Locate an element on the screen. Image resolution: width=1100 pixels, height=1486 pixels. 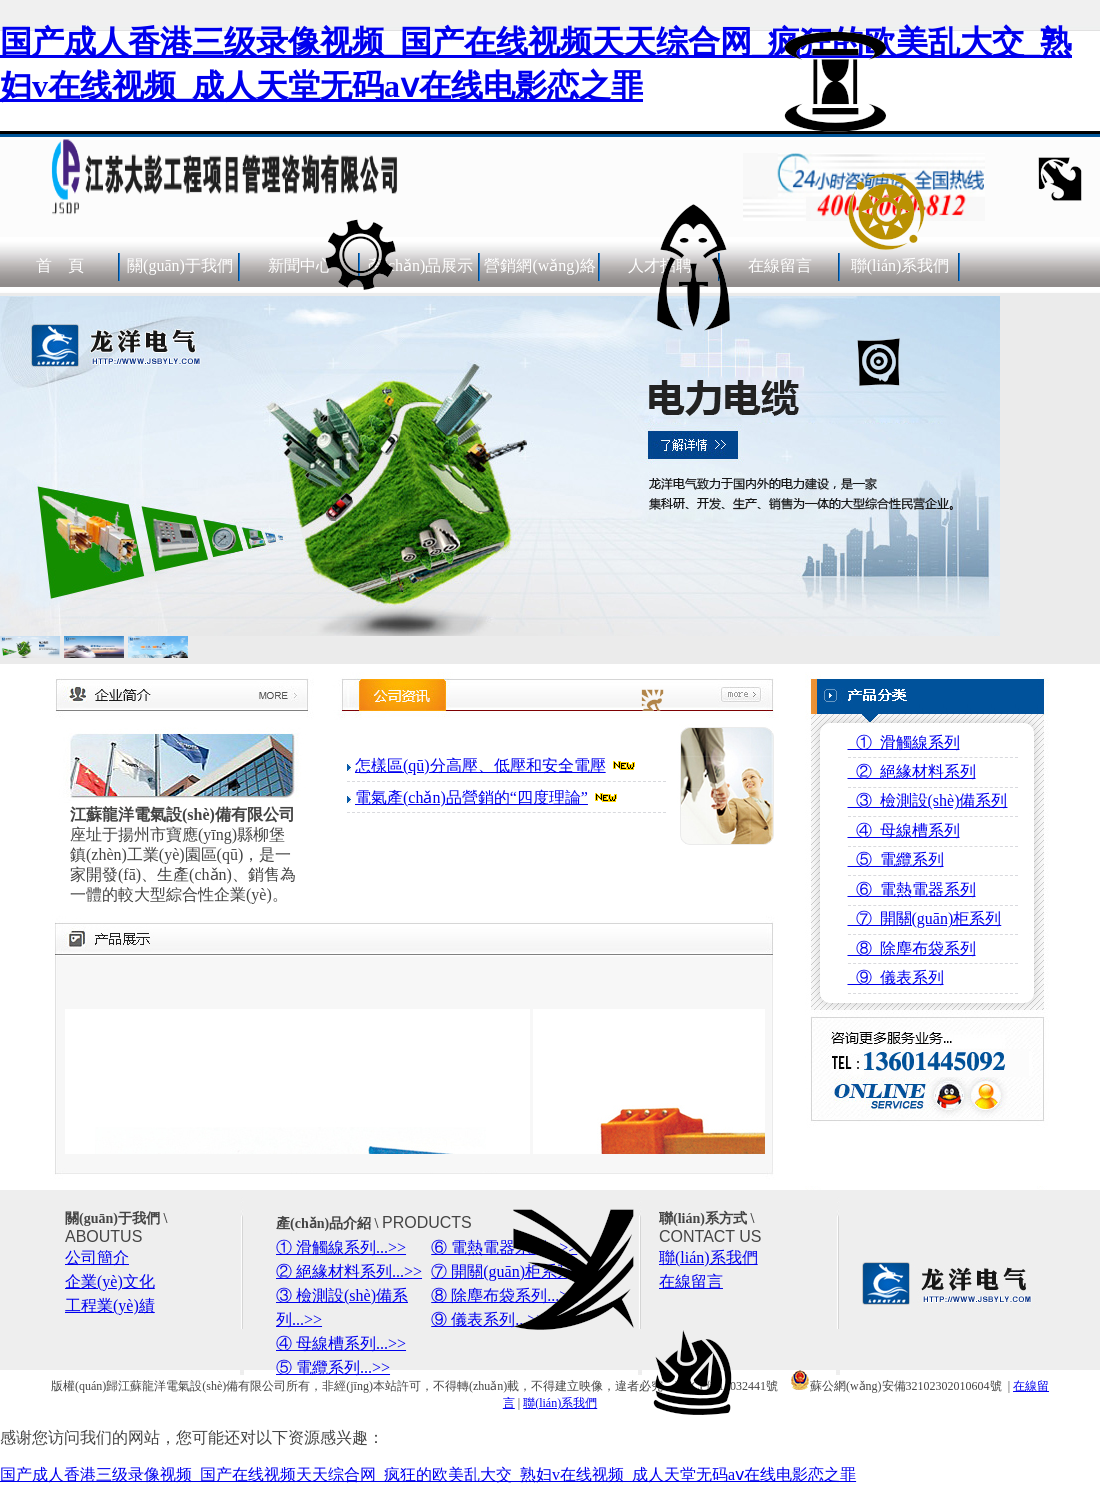
equip shoulder armor to your character is located at coordinates (692, 1372).